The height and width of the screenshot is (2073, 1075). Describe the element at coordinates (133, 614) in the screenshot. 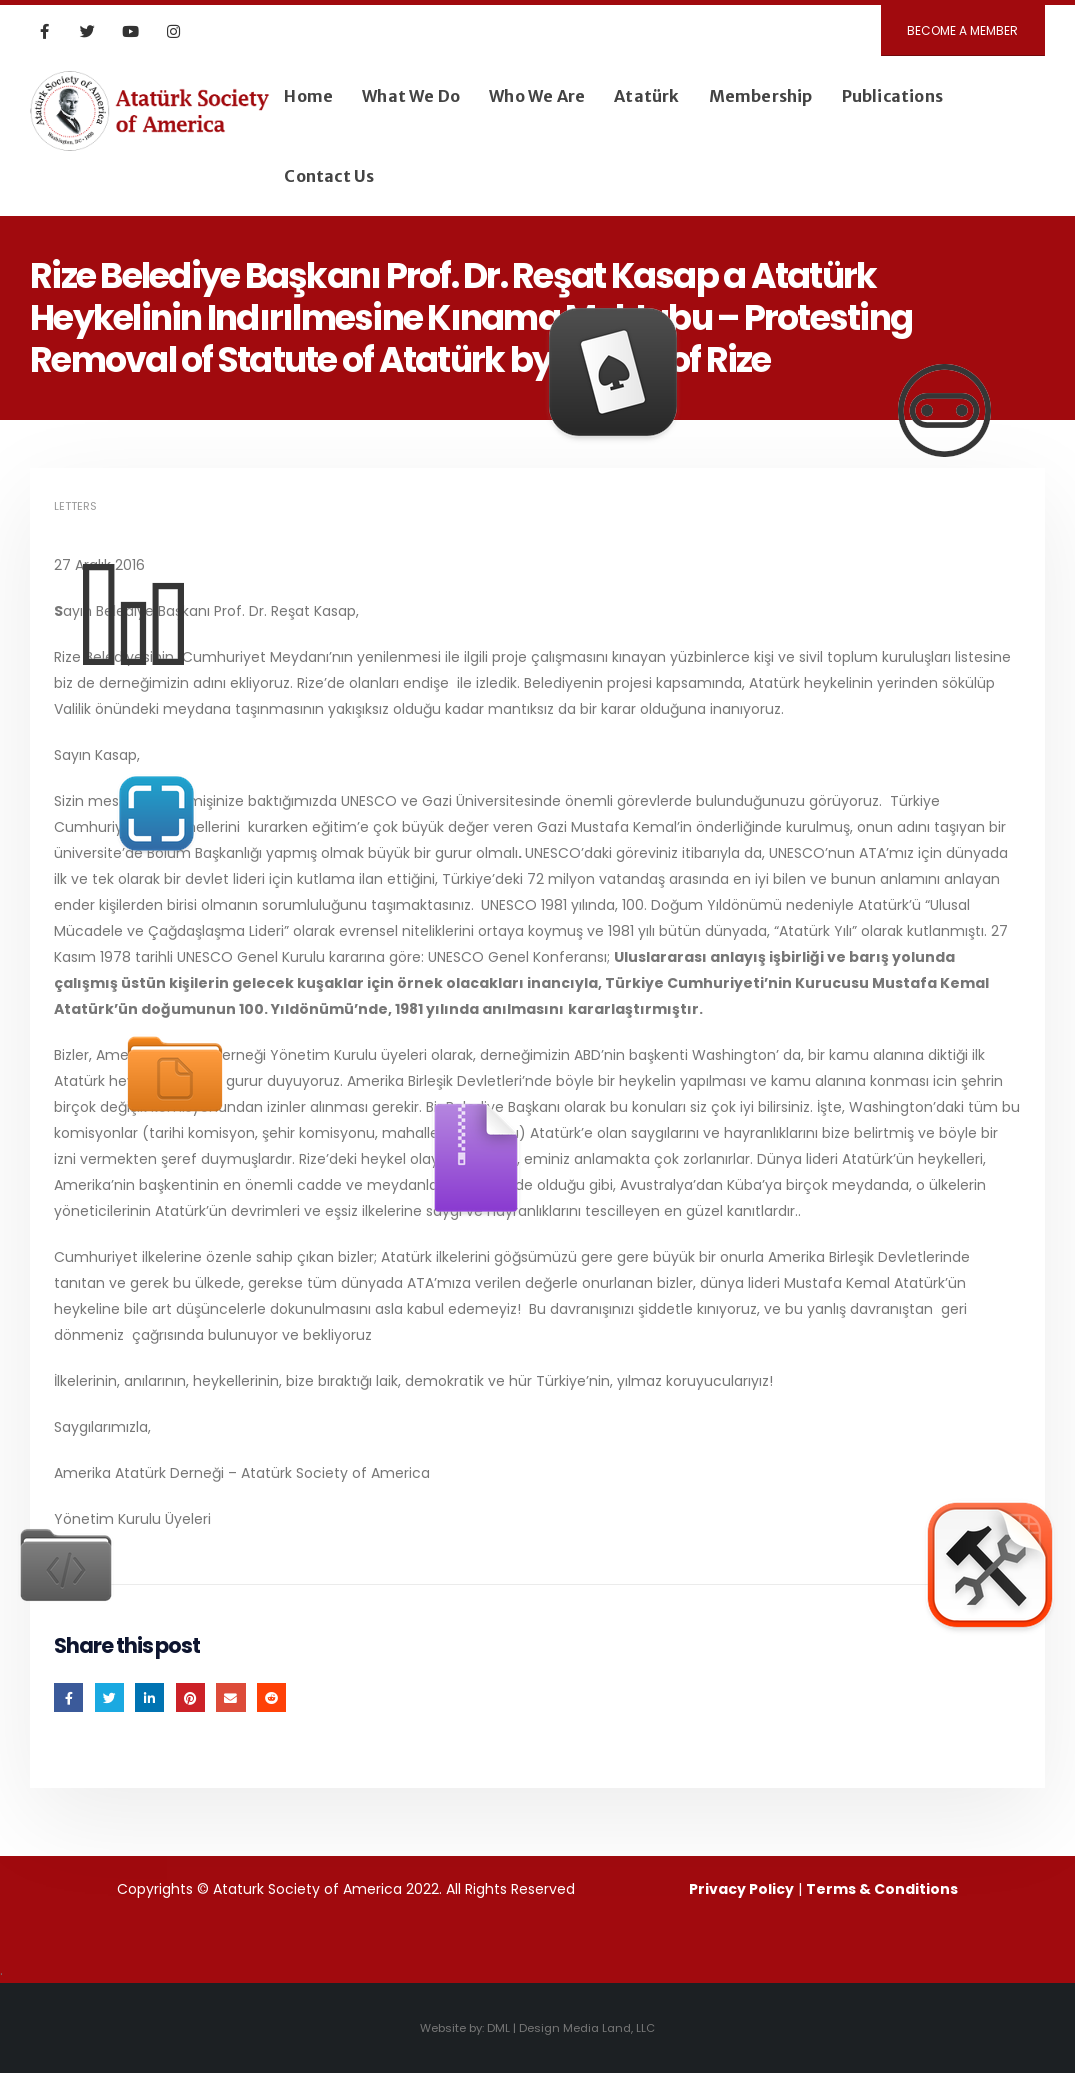

I see `view statistics or analytics` at that location.